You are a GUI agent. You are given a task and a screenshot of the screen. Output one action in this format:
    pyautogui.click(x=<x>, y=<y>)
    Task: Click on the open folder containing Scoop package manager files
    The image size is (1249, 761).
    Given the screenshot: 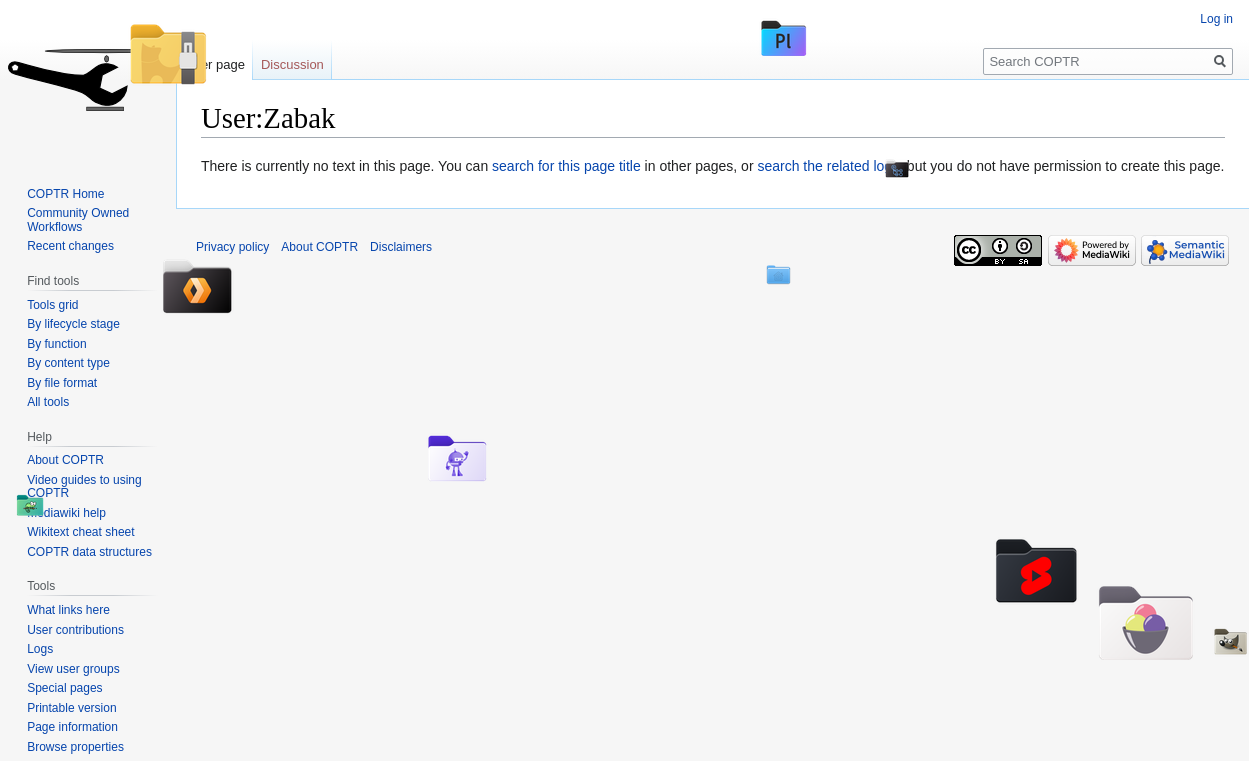 What is the action you would take?
    pyautogui.click(x=1145, y=625)
    